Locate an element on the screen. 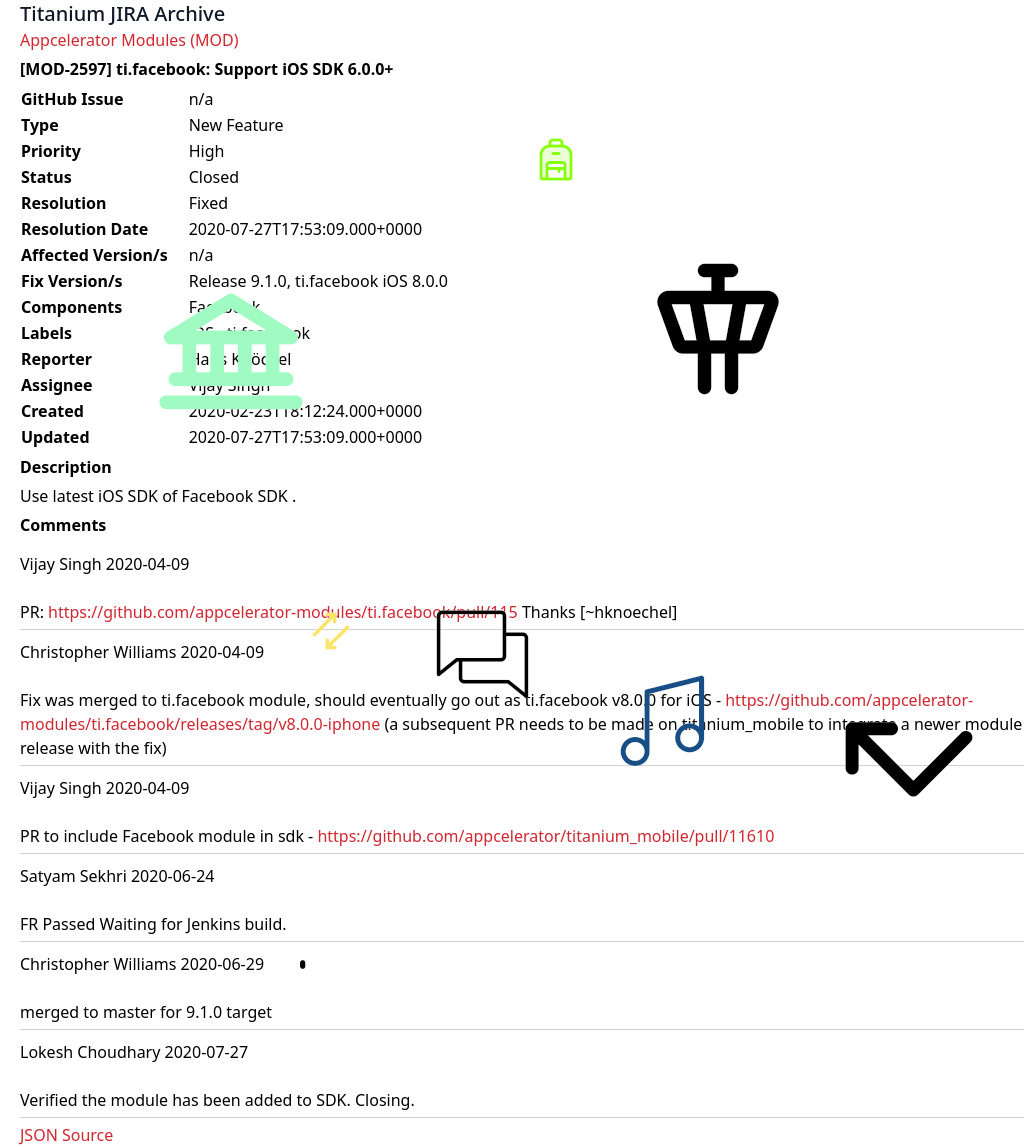  open your conversations is located at coordinates (482, 652).